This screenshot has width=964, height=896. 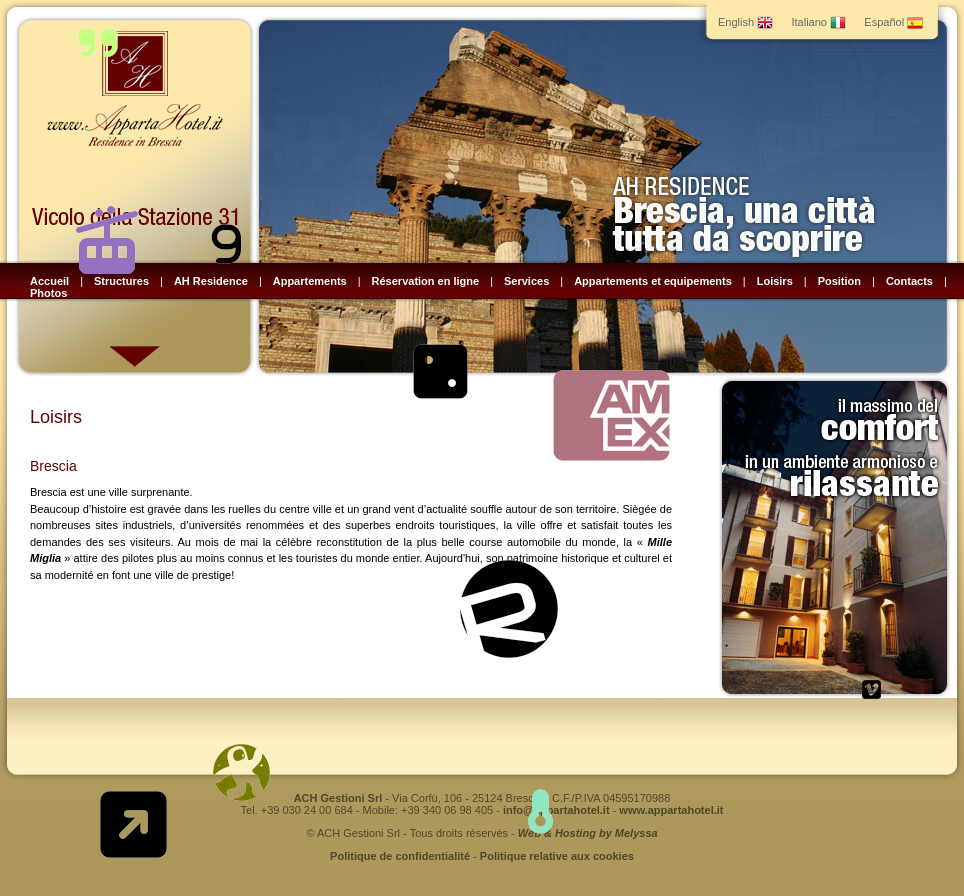 I want to click on indicates a random or chance-based action, so click(x=440, y=371).